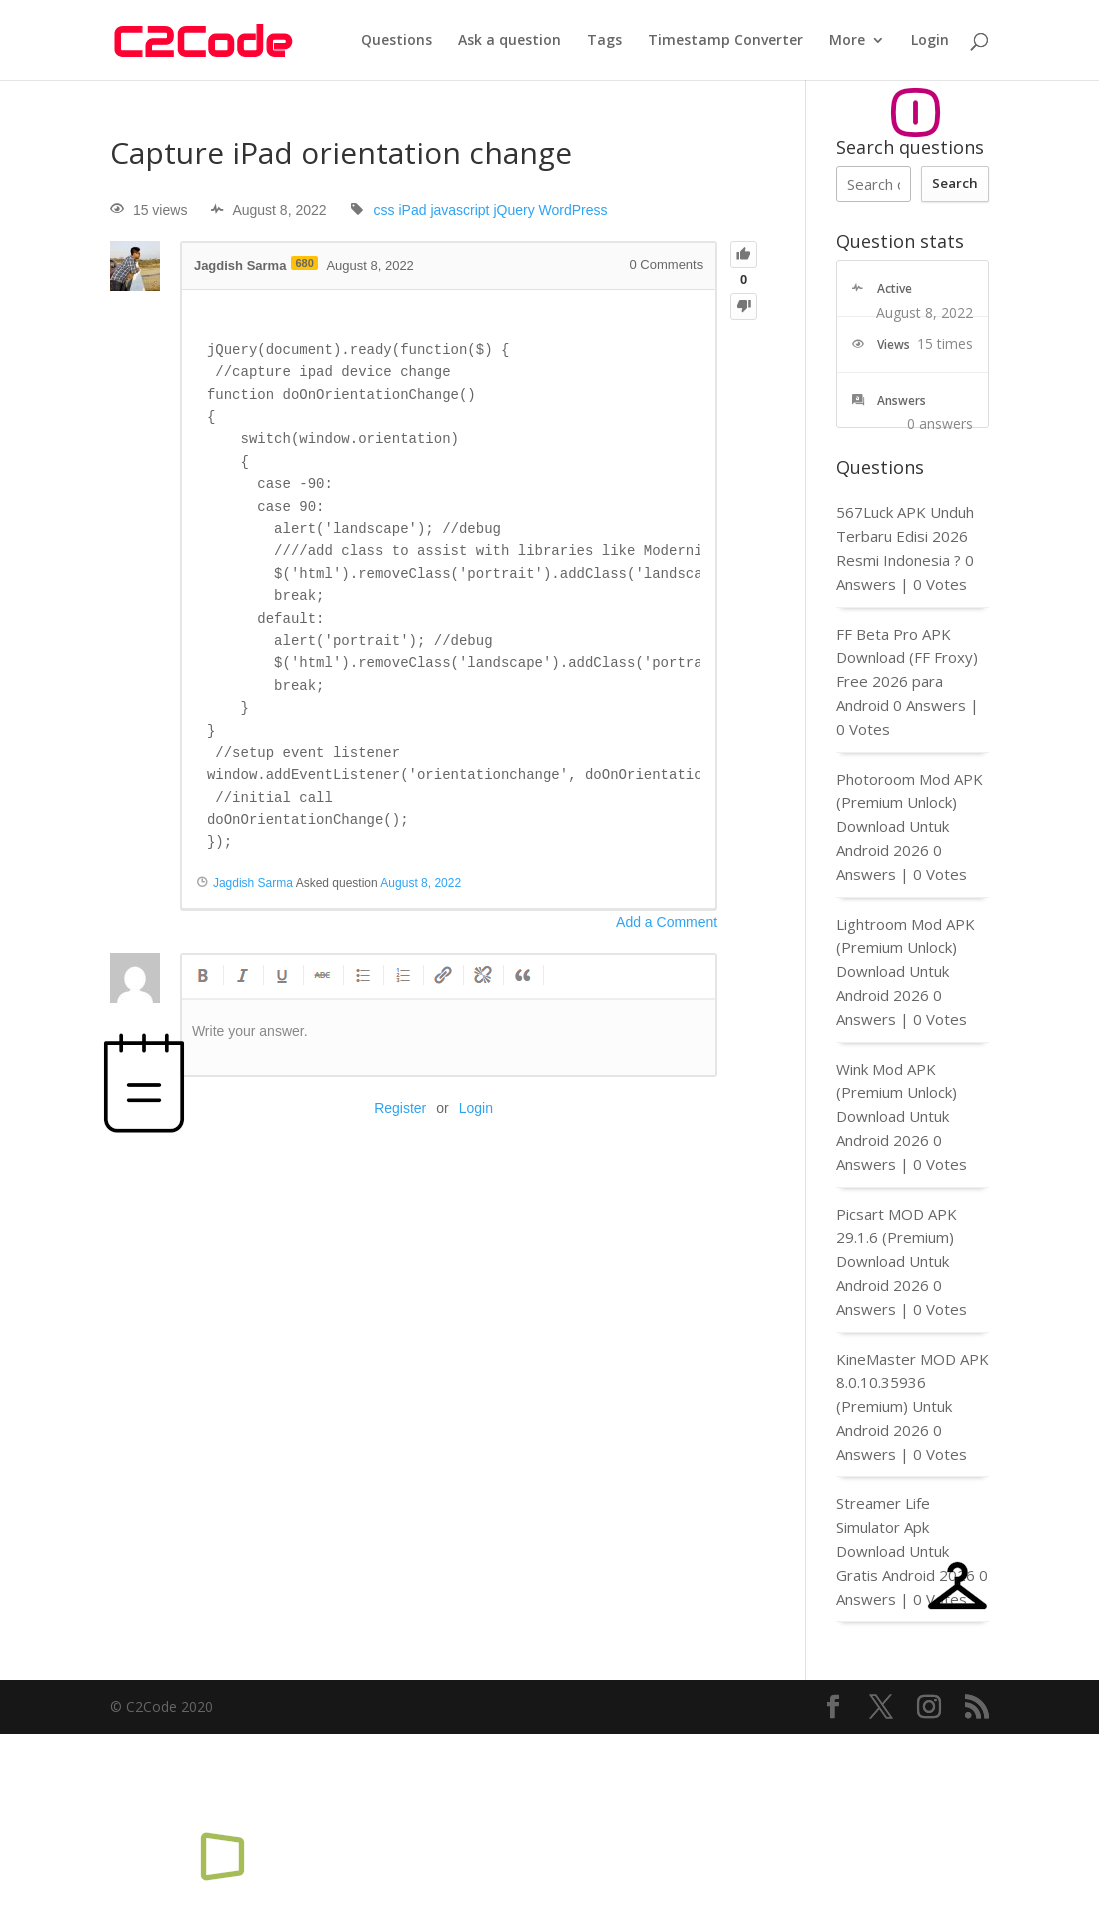 The width and height of the screenshot is (1099, 1915). What do you see at coordinates (144, 1085) in the screenshot?
I see `open notepad or notes app` at bounding box center [144, 1085].